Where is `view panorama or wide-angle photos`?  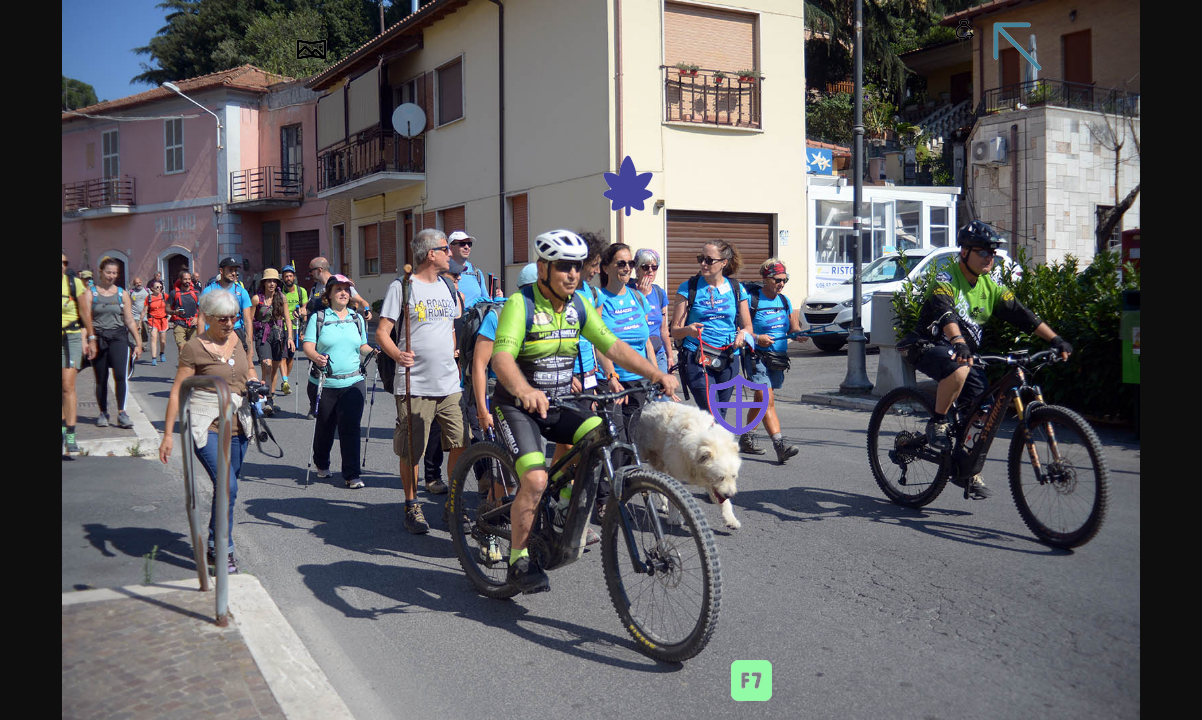
view panorama or wide-angle photos is located at coordinates (311, 49).